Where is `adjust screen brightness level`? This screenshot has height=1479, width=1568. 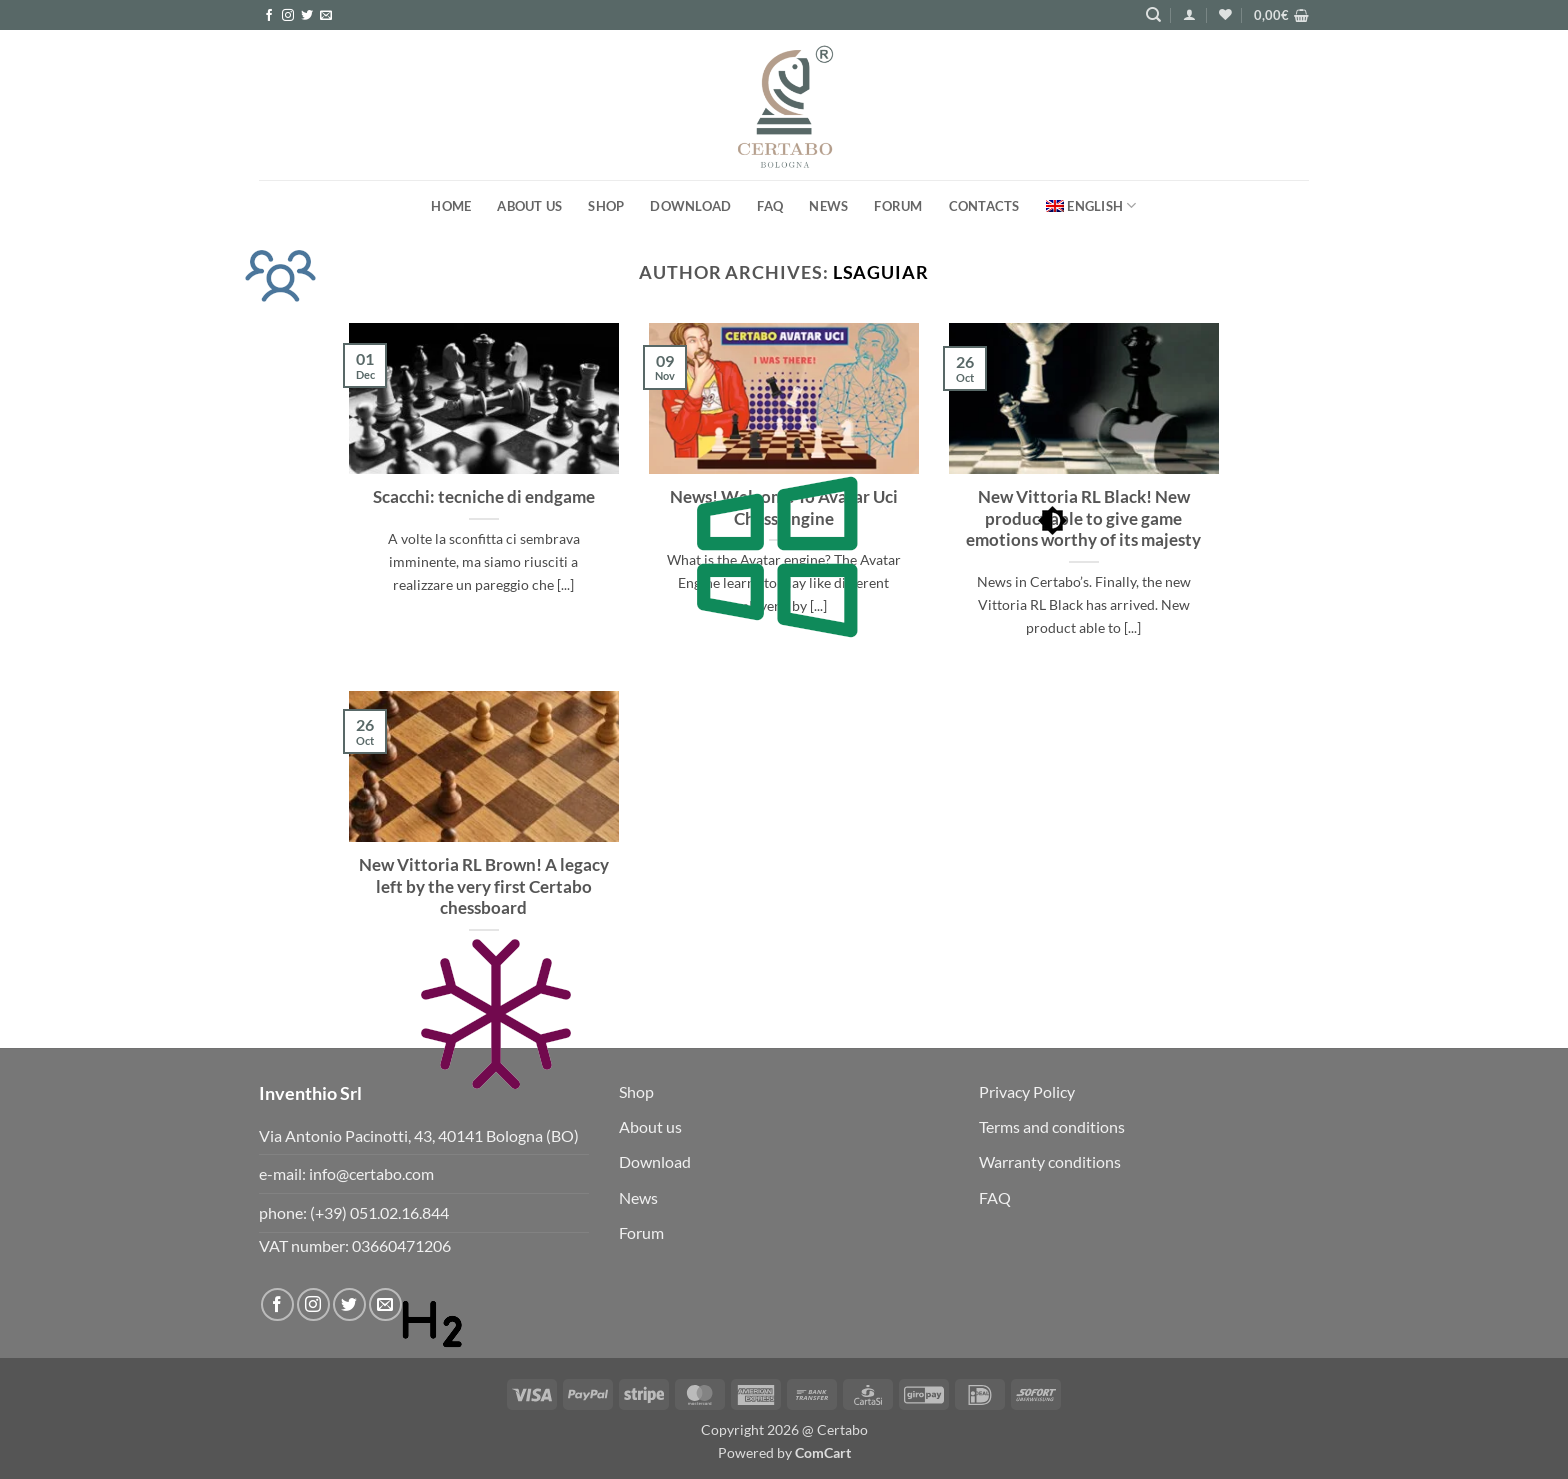
adjust screen brightness level is located at coordinates (1052, 520).